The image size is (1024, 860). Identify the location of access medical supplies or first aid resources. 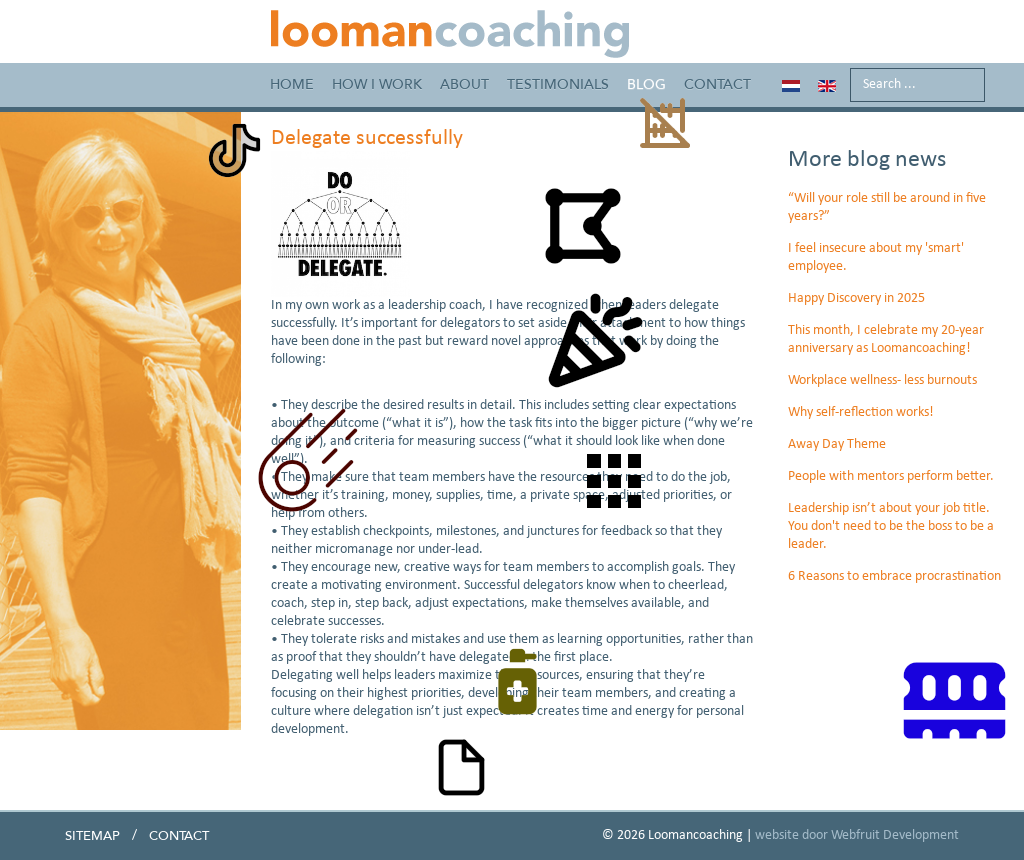
(517, 683).